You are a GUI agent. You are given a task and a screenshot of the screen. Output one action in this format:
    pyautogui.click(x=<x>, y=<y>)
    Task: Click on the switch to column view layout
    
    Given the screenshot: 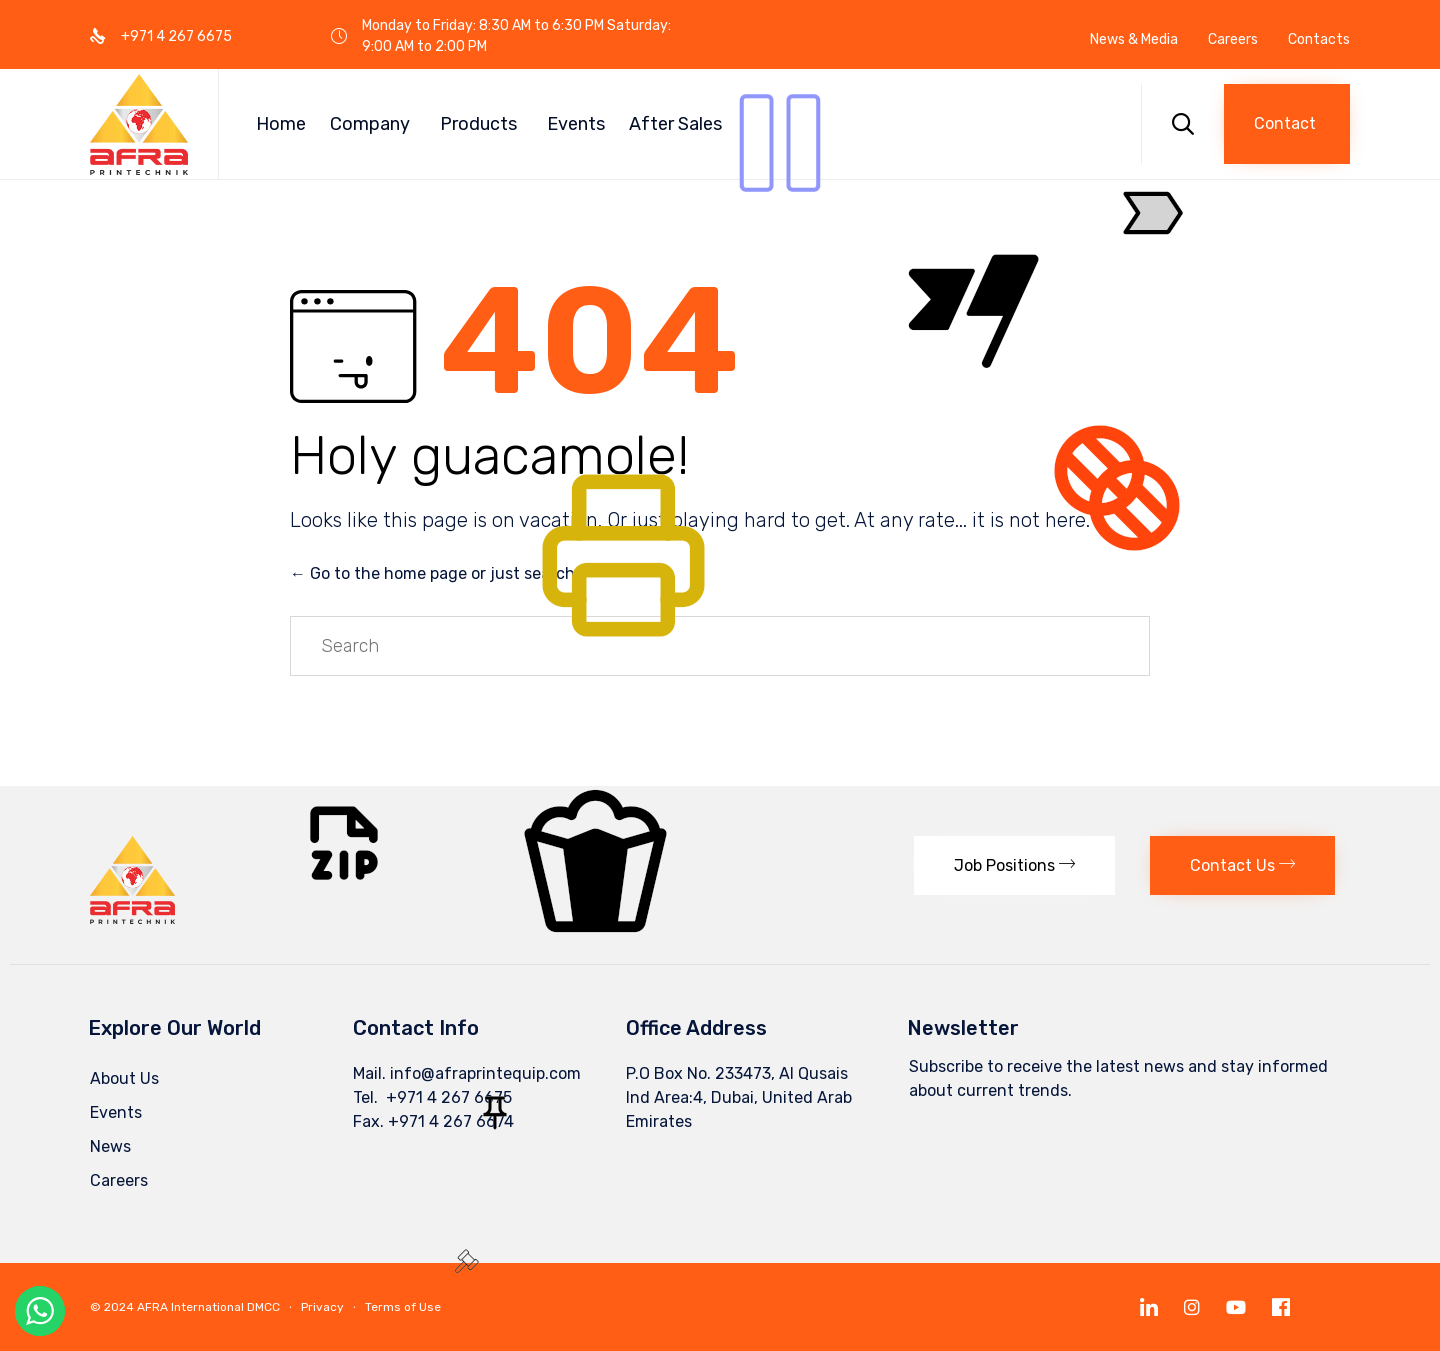 What is the action you would take?
    pyautogui.click(x=780, y=143)
    